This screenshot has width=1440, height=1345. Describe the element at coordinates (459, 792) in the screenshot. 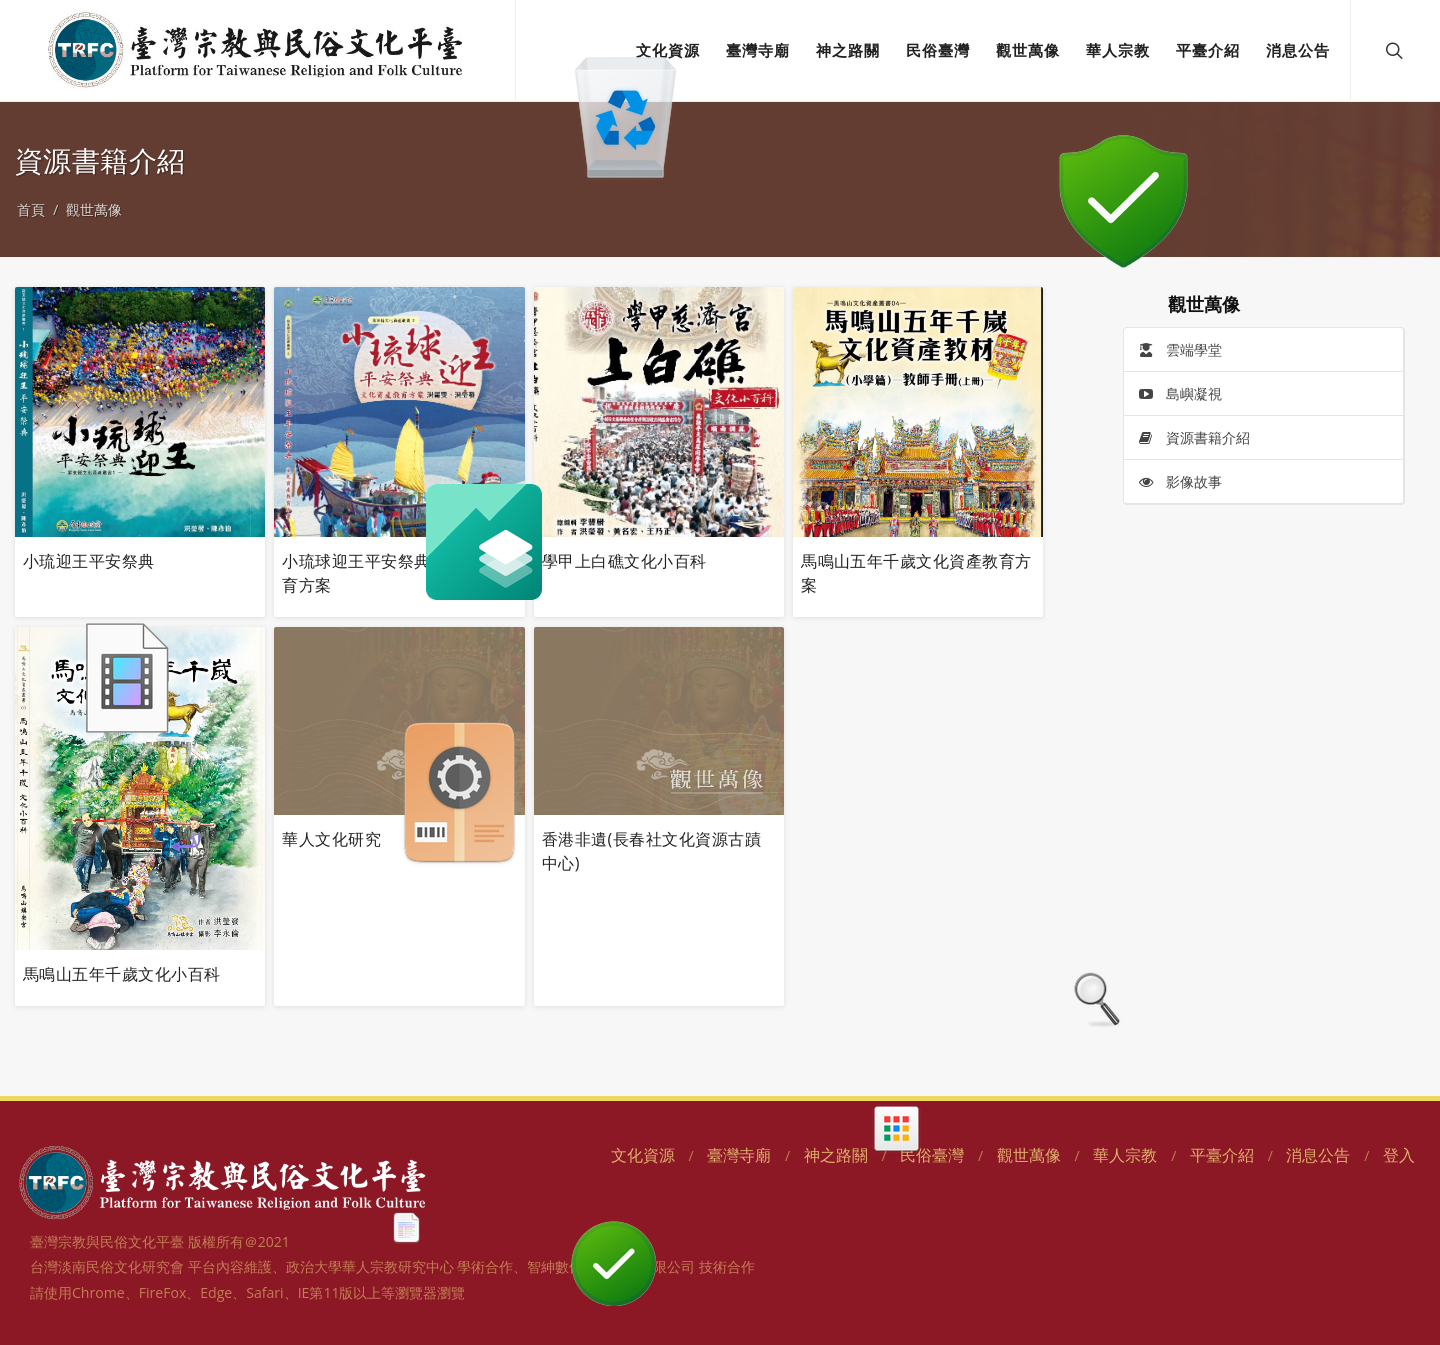

I see `indicates package manager is processing` at that location.